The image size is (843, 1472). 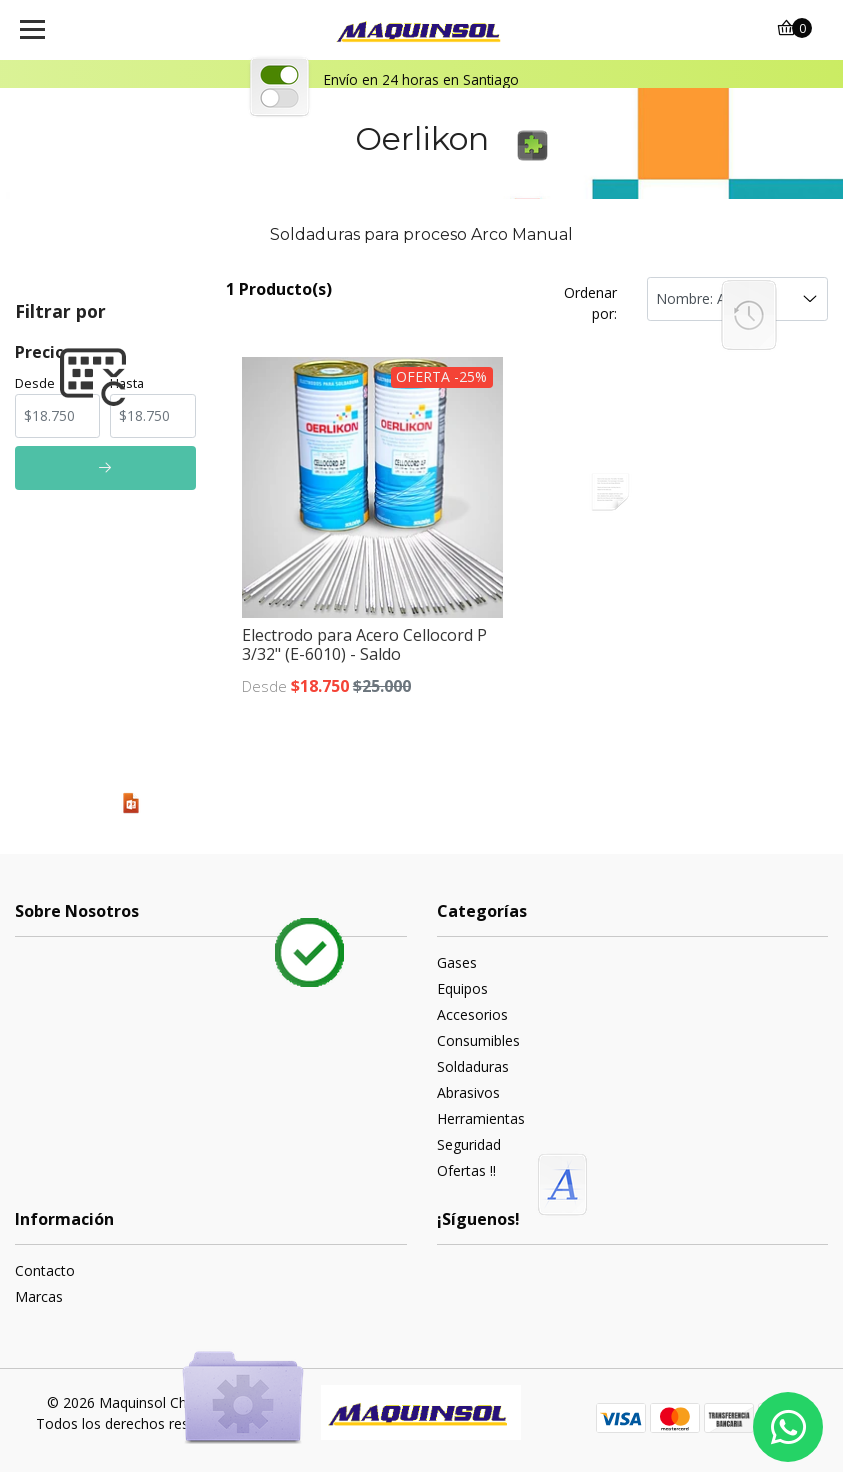 I want to click on browse or manage system add-ons, so click(x=532, y=145).